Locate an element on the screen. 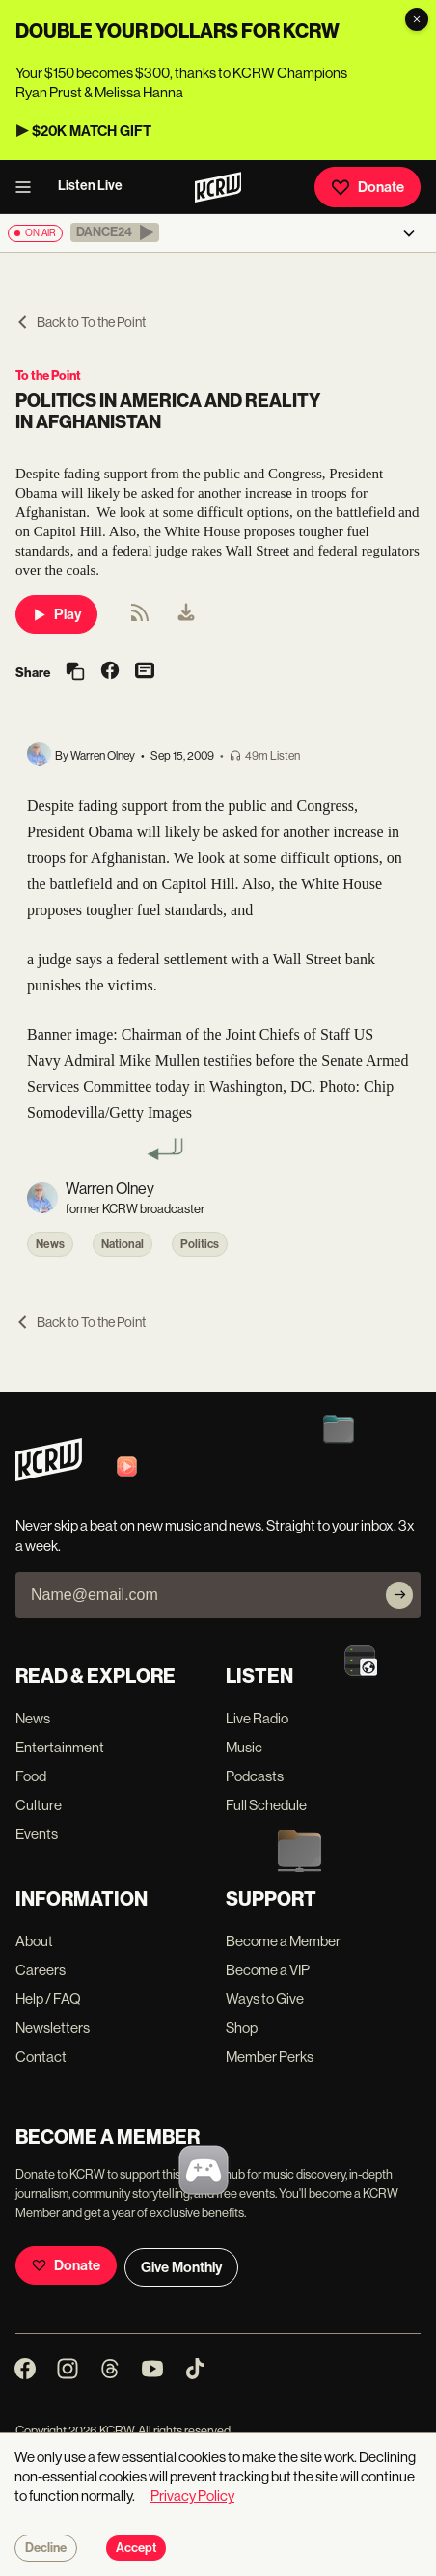 The height and width of the screenshot is (2576, 436). open folder to view contents is located at coordinates (339, 1428).